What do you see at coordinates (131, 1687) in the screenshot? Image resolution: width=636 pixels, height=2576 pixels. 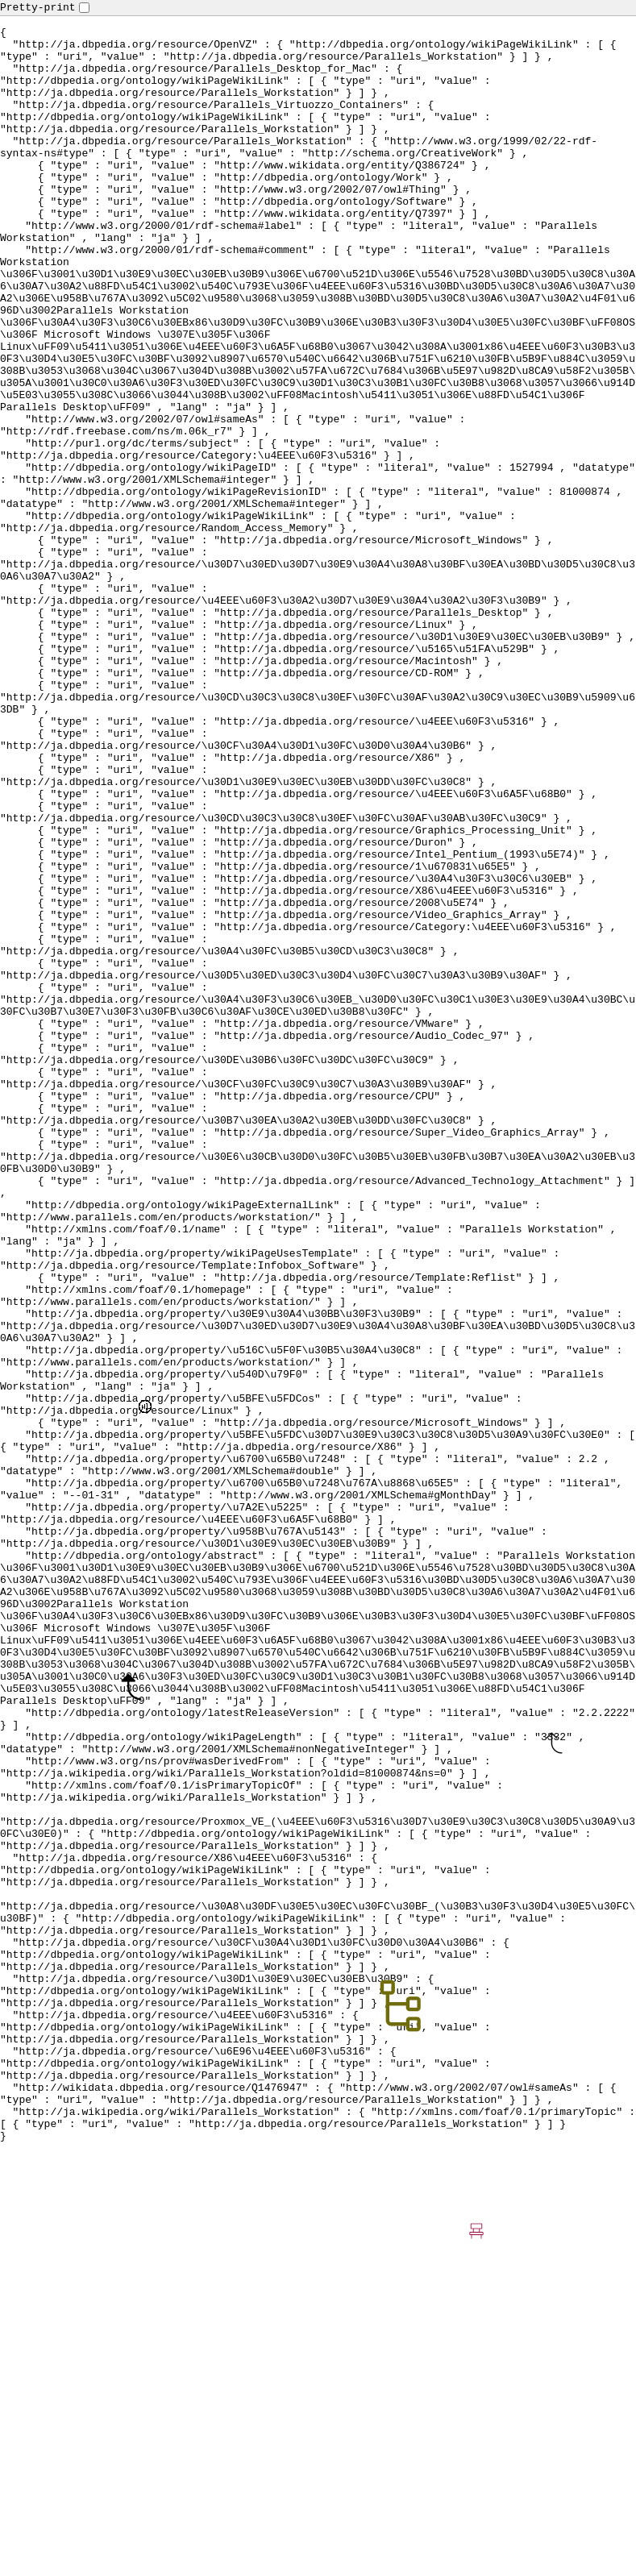 I see `go back and up to previous level` at bounding box center [131, 1687].